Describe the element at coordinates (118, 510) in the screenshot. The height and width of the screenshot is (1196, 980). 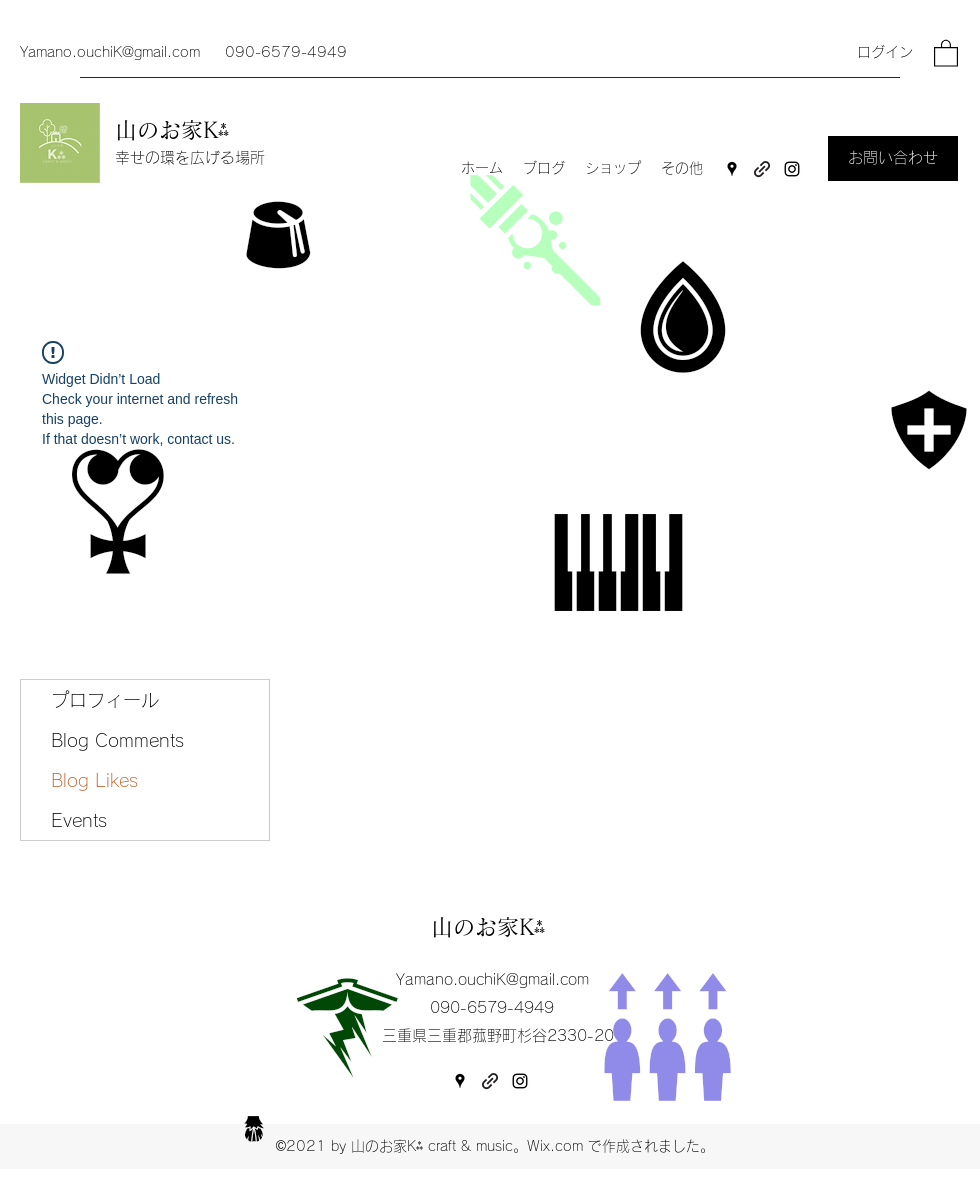
I see `select a holy or religious faction in a game` at that location.